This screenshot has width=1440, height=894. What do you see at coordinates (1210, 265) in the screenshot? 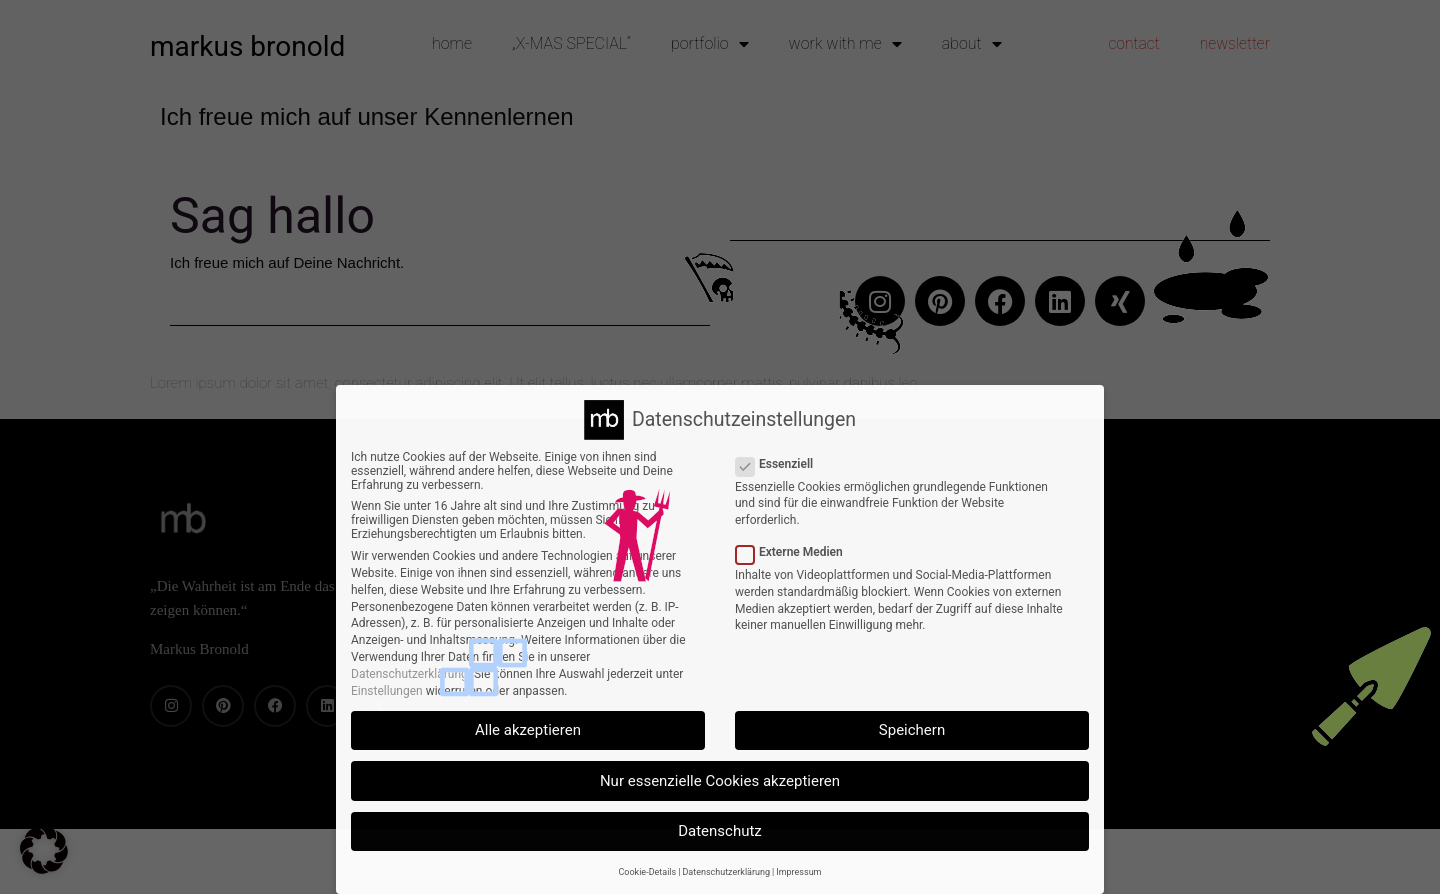
I see `indicates a water leak or fluid spill` at bounding box center [1210, 265].